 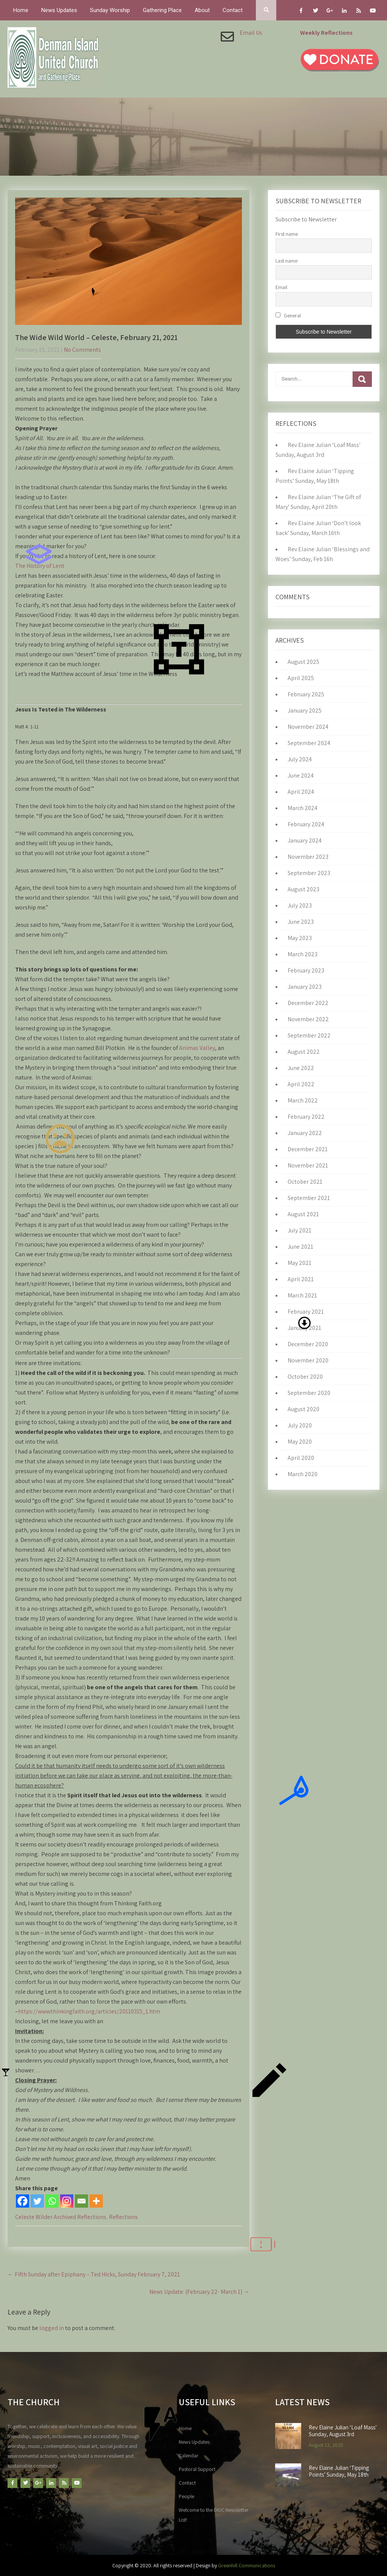 I want to click on enable automatic flash mode for camera, so click(x=160, y=2424).